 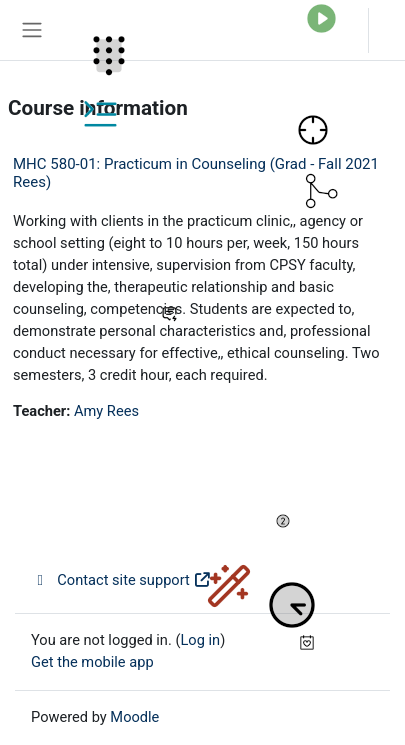 What do you see at coordinates (319, 191) in the screenshot?
I see `merge branches in version control` at bounding box center [319, 191].